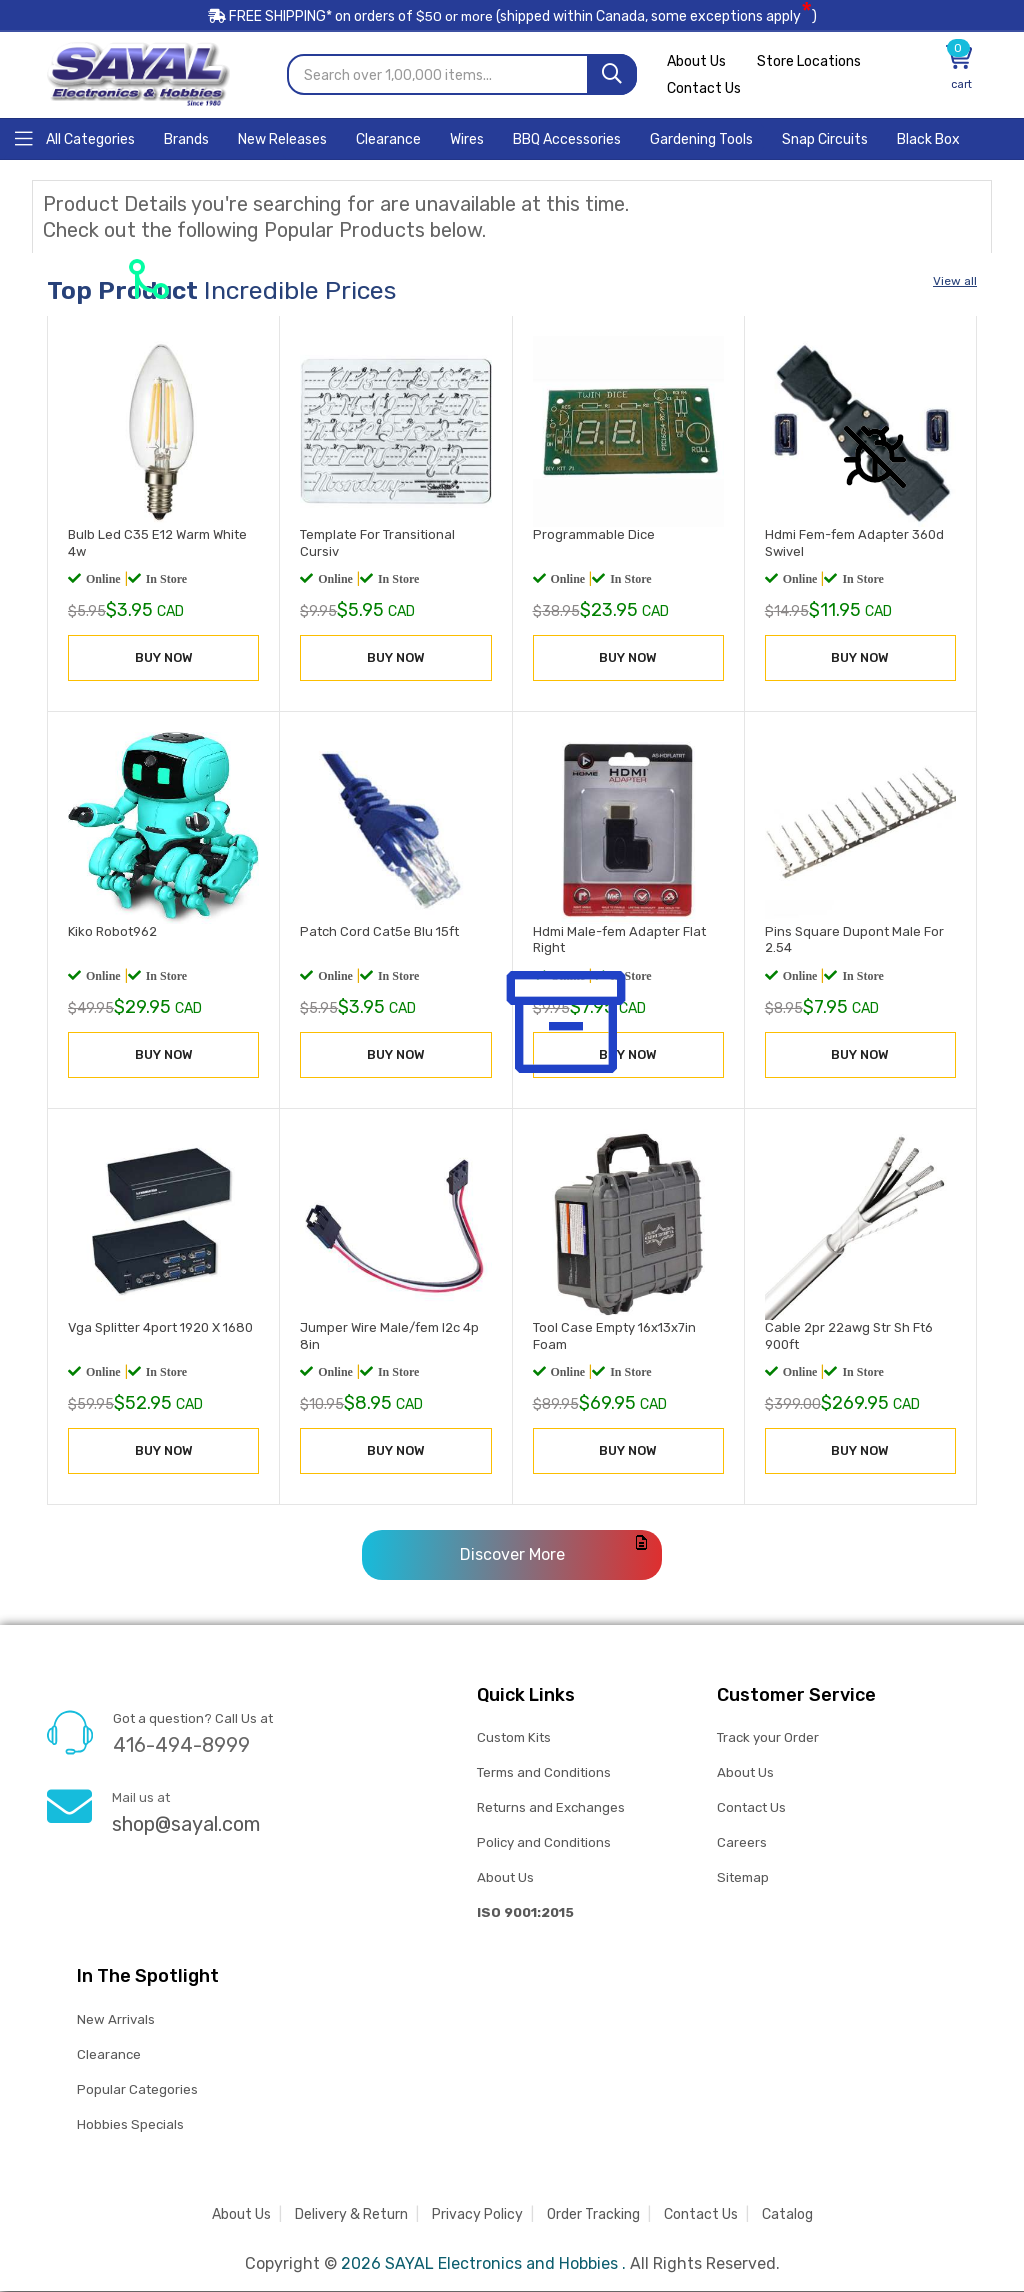 The width and height of the screenshot is (1024, 2292). I want to click on disable bug tracking or error reporting, so click(875, 457).